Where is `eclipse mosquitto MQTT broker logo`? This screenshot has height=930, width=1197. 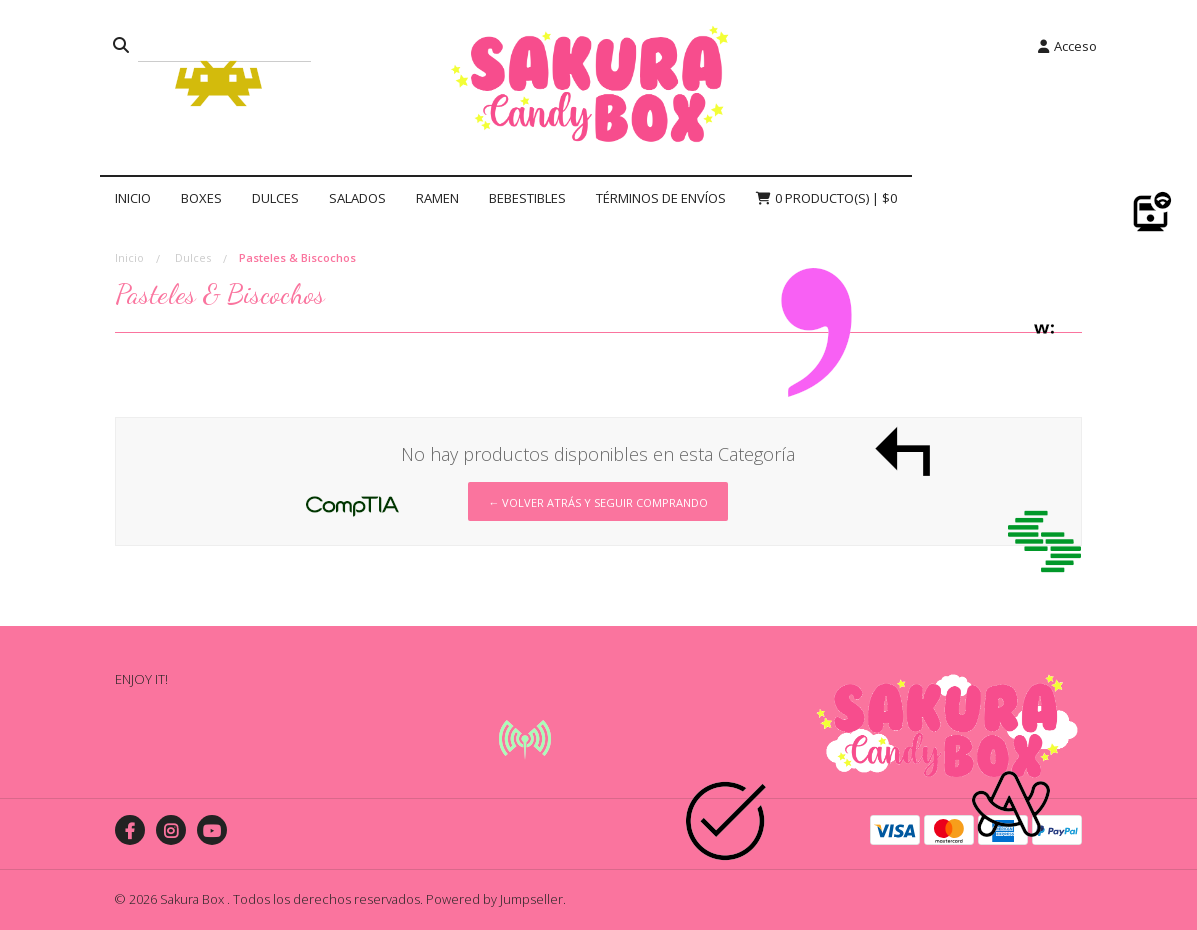 eclipse mosquitto MQTT broker logo is located at coordinates (525, 740).